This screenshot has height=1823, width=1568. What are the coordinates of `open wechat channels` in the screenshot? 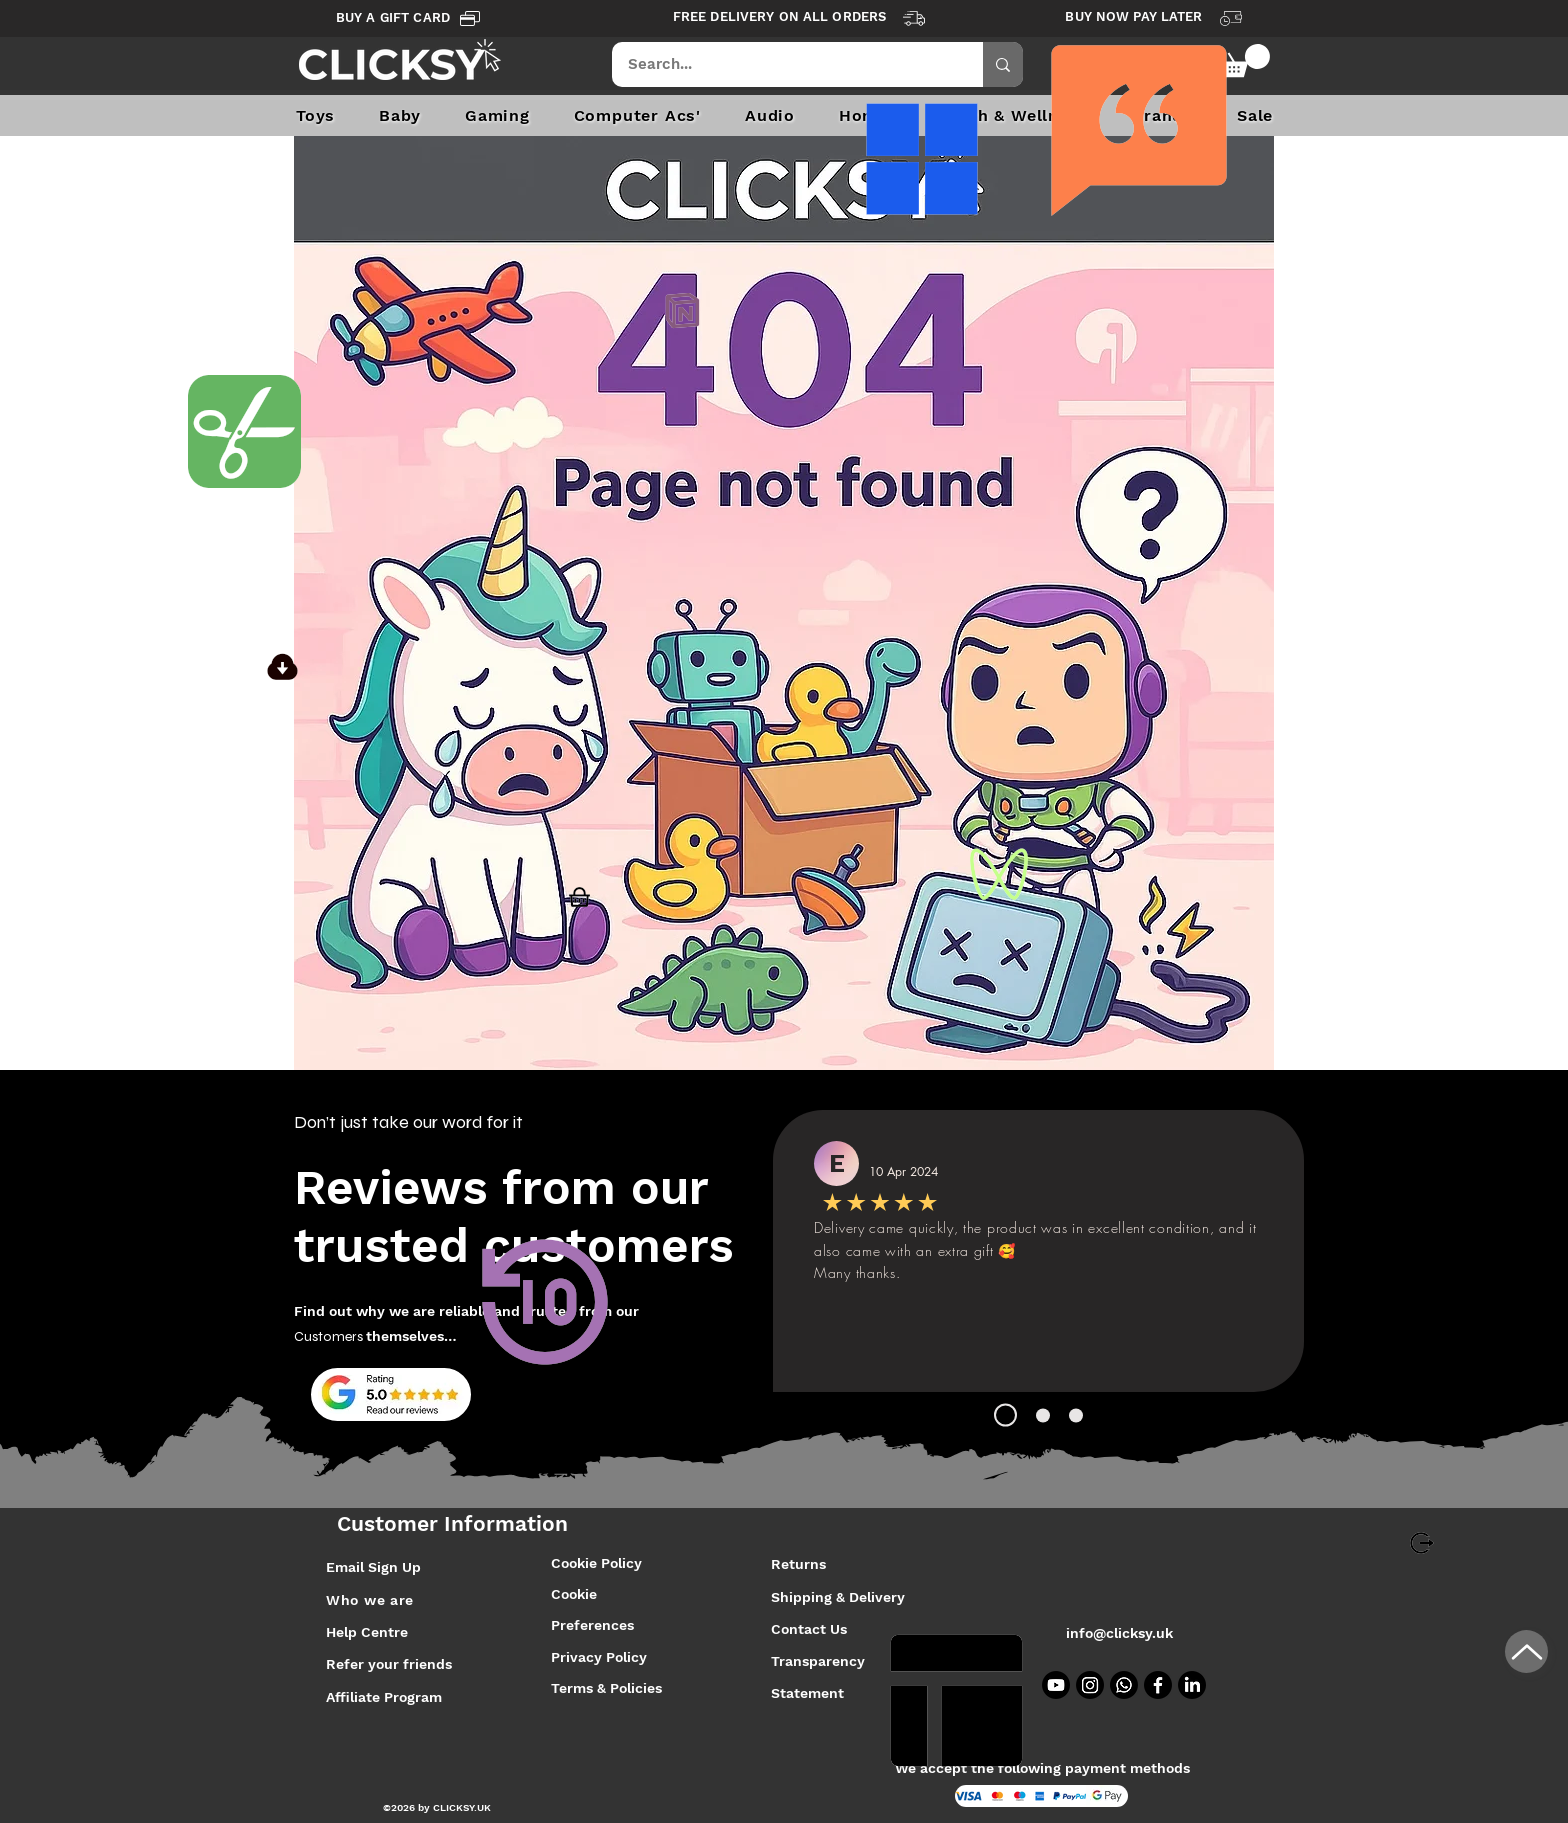 It's located at (999, 874).